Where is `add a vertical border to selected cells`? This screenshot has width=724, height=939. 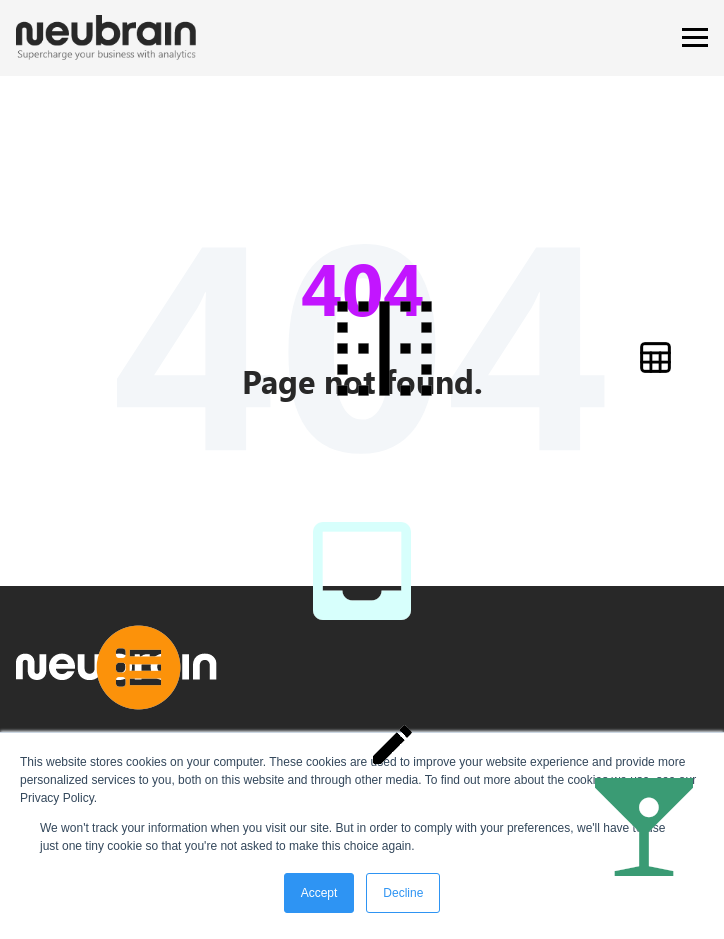
add a vertical border to selected cells is located at coordinates (384, 348).